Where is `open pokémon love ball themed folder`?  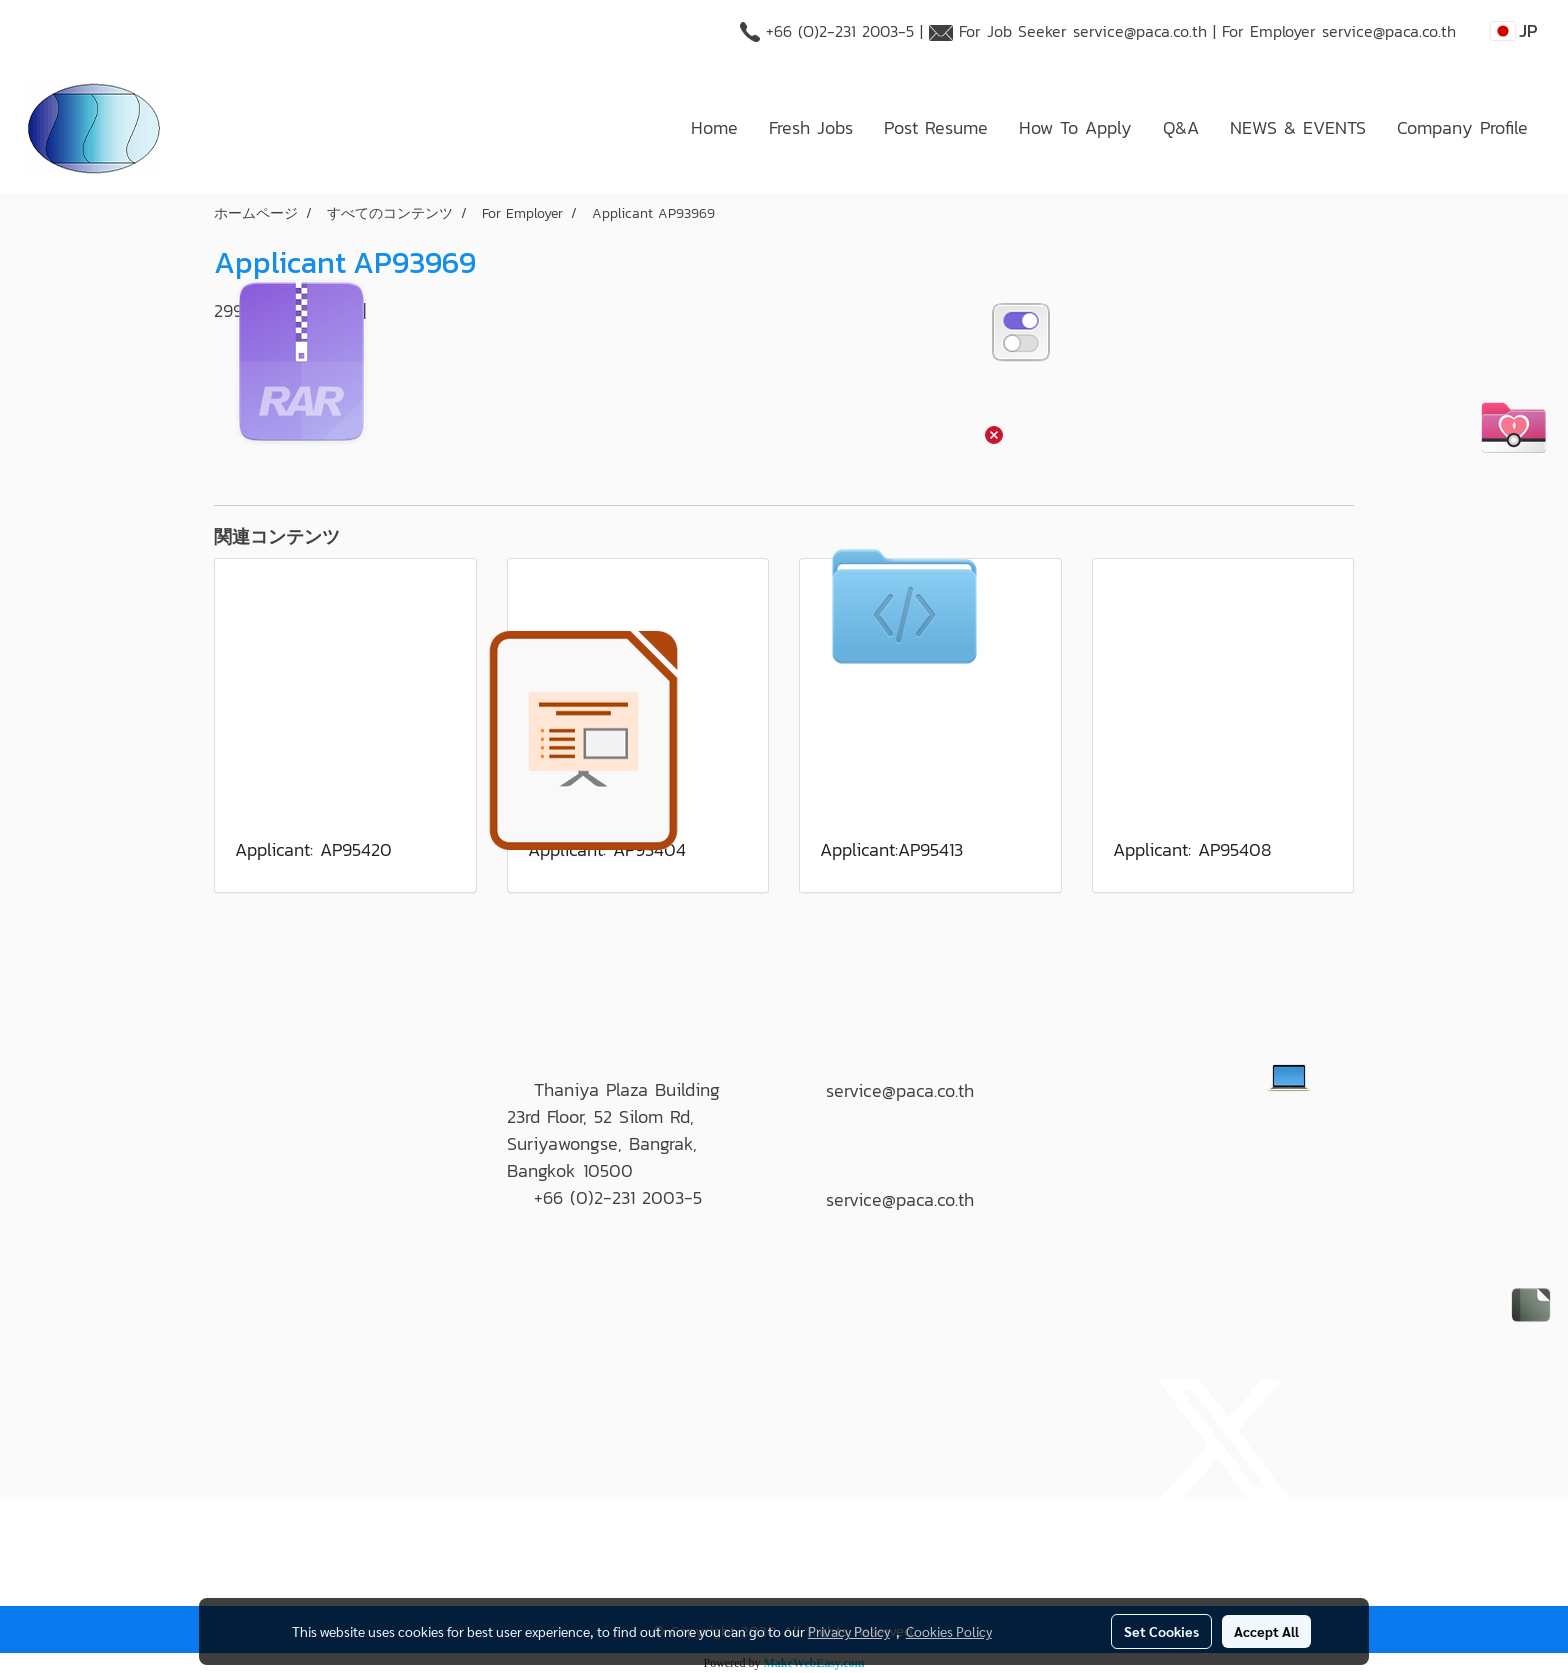
open pokémon love ball themed folder is located at coordinates (1513, 429).